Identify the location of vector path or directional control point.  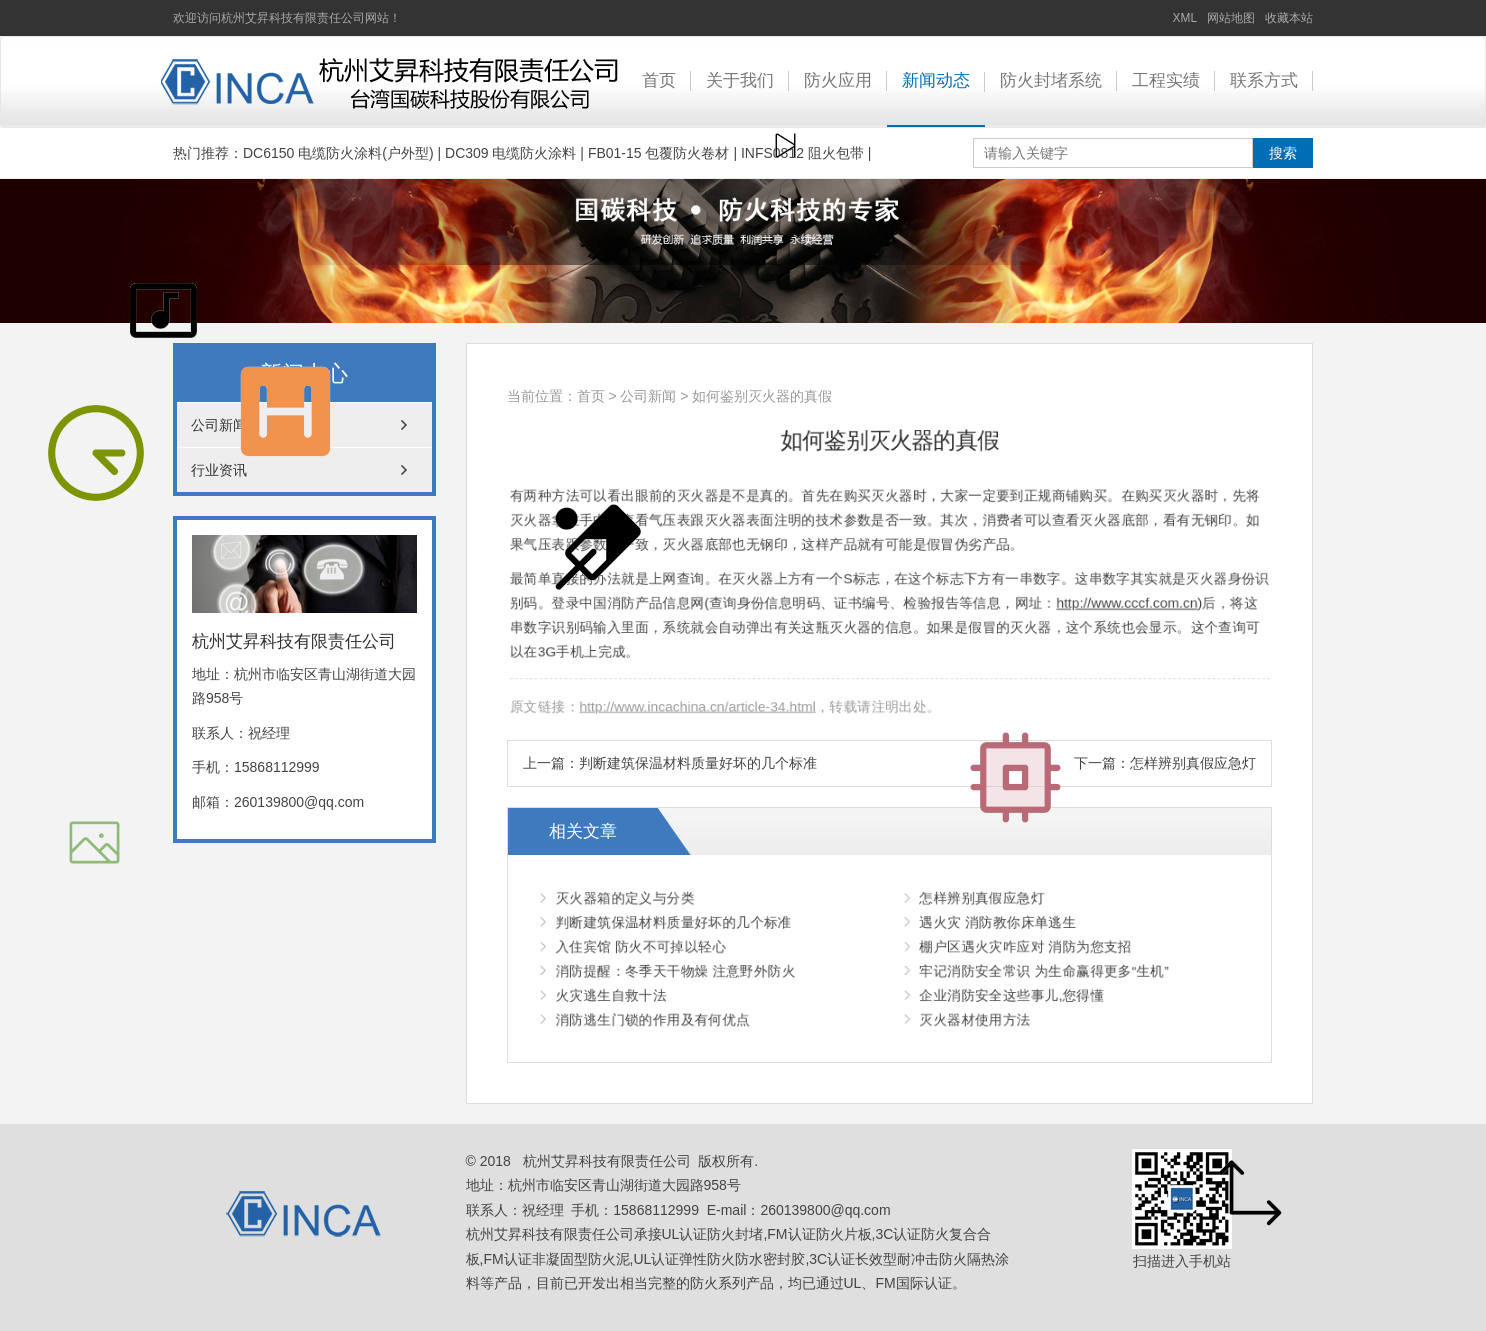
(1247, 1191).